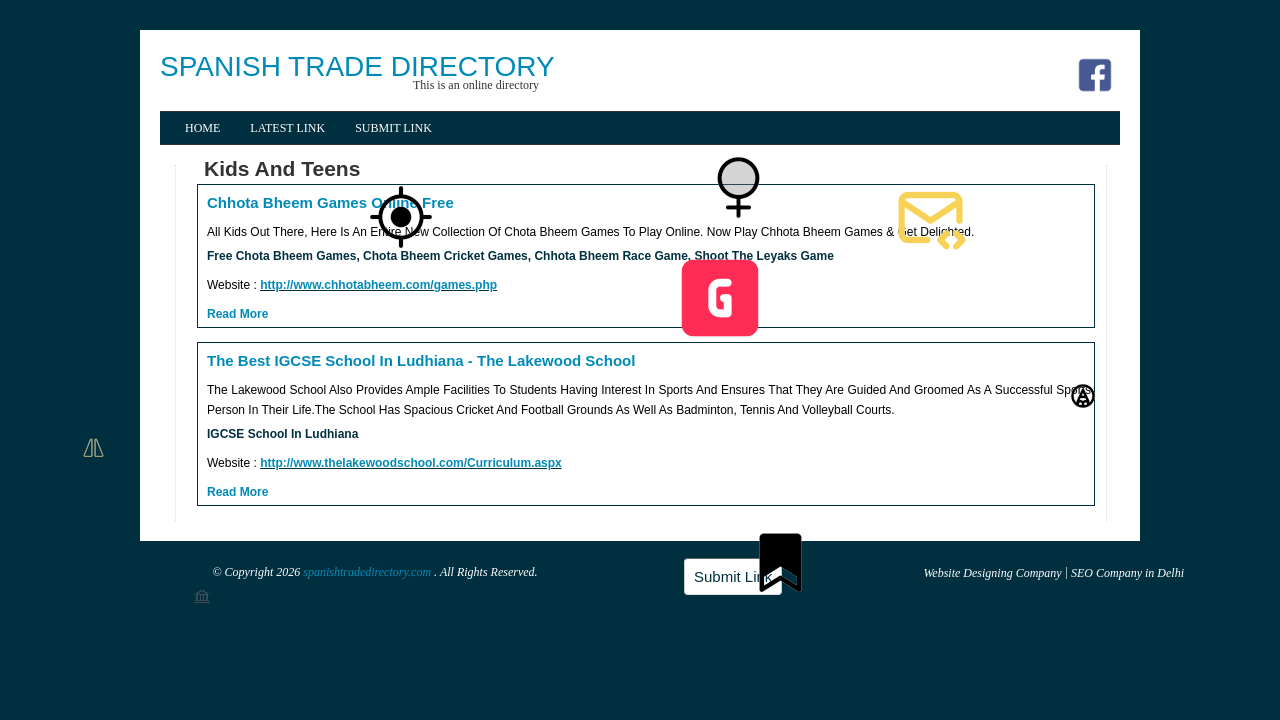  Describe the element at coordinates (930, 217) in the screenshot. I see `access email developer settings` at that location.